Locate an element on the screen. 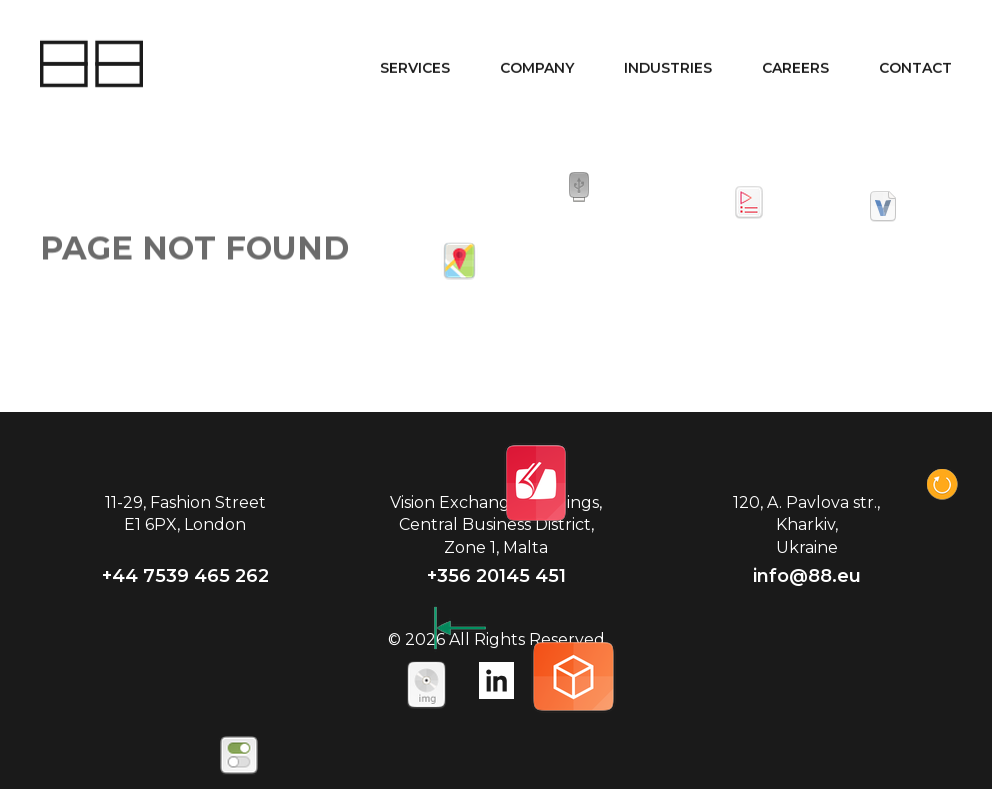  open a 3D model file is located at coordinates (573, 673).